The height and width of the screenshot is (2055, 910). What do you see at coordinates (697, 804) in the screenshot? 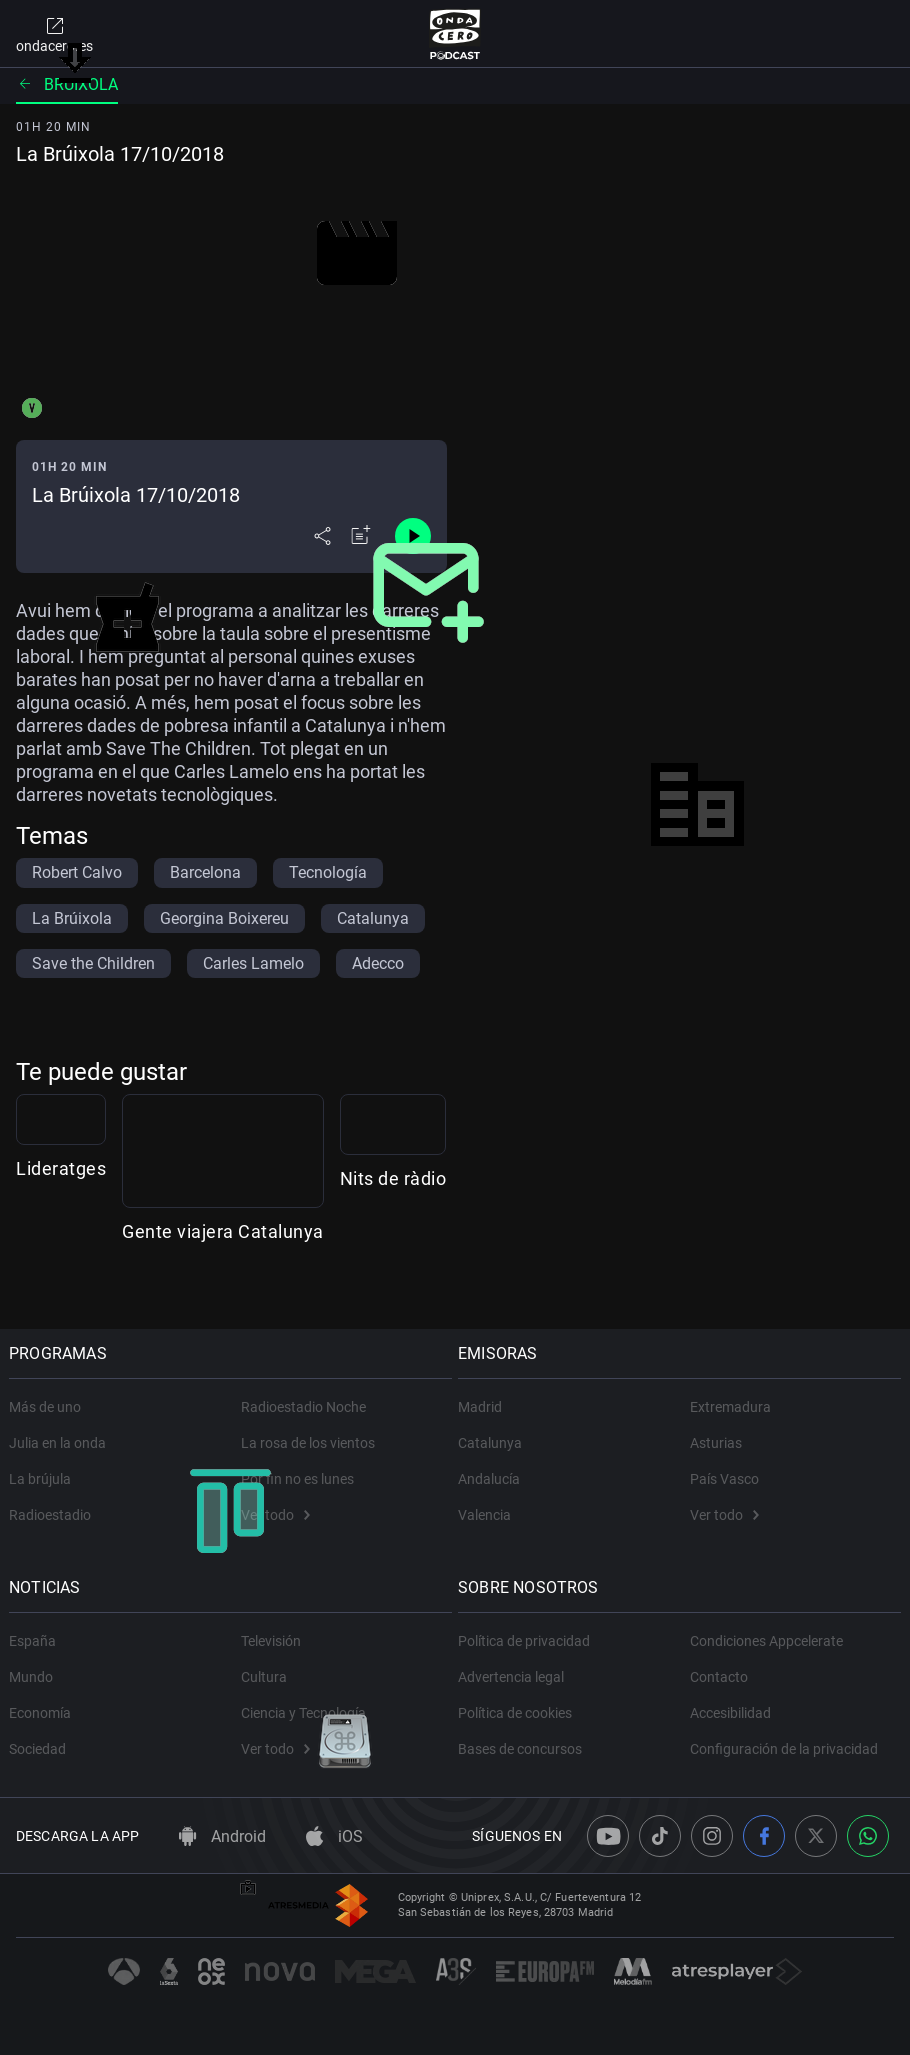
I see `view company or organization details` at bounding box center [697, 804].